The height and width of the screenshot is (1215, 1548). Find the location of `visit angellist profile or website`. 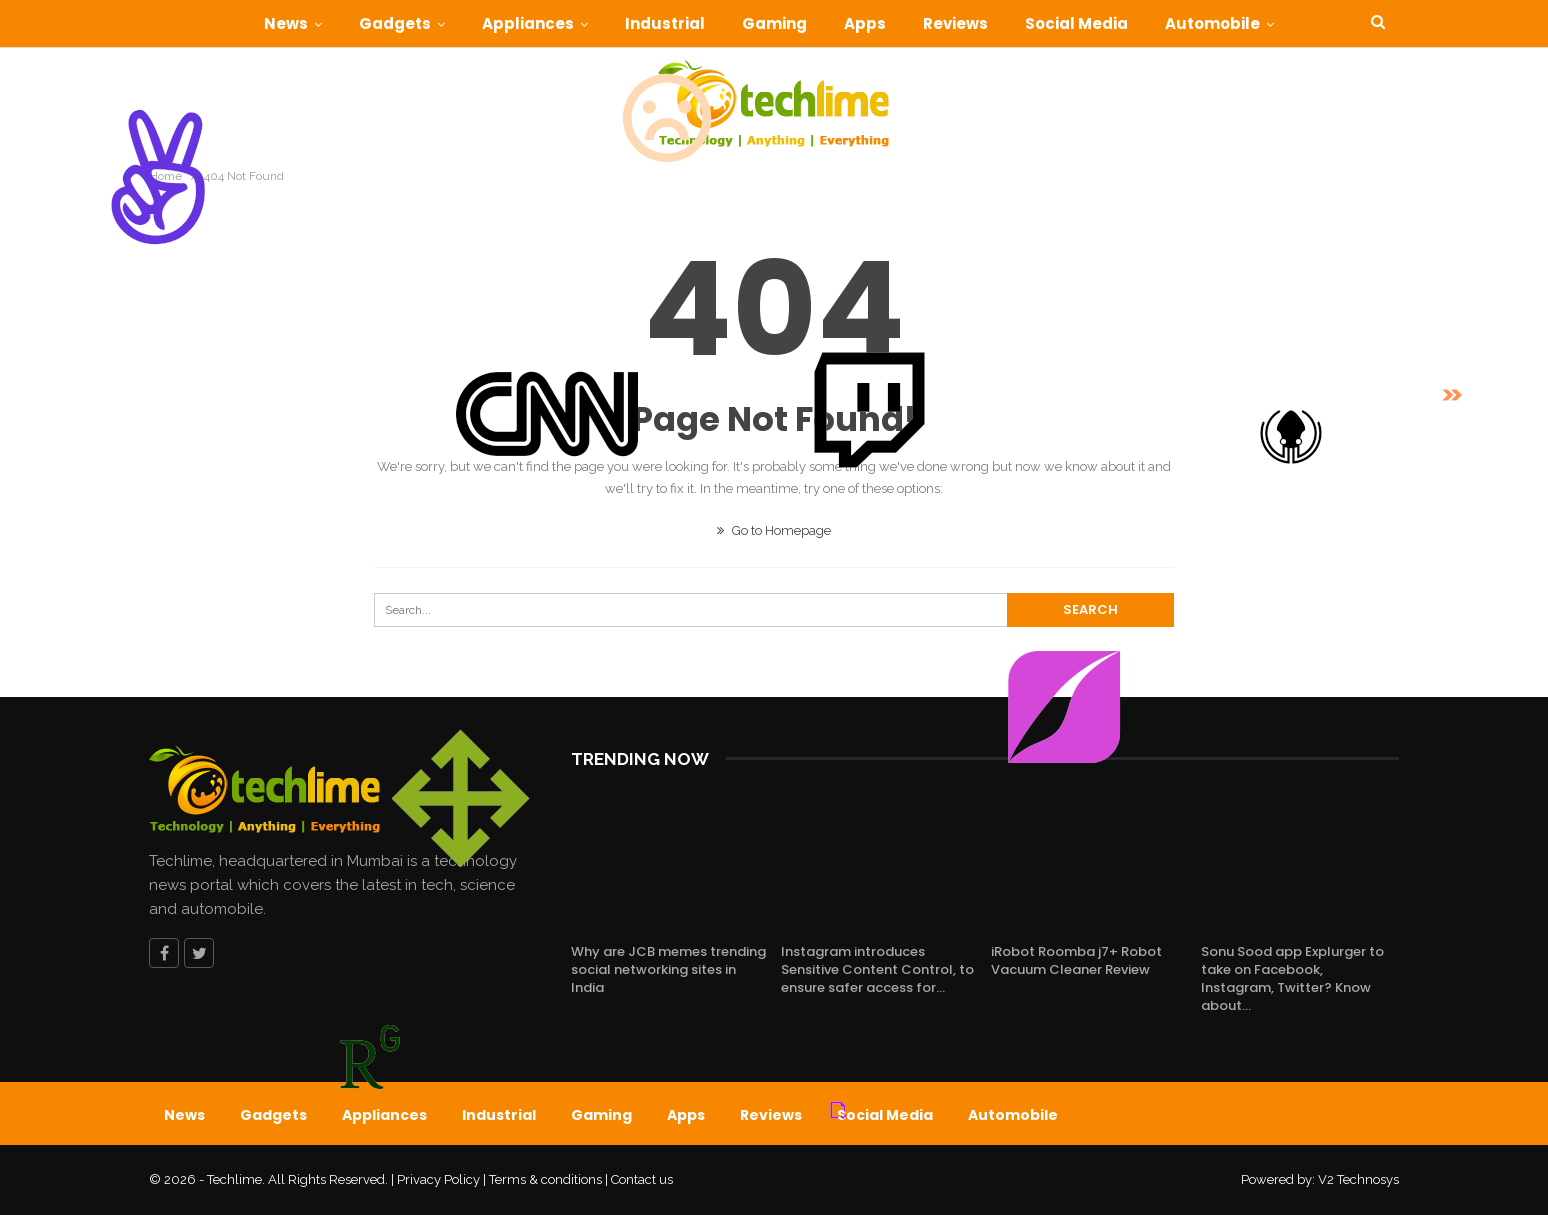

visit angellist profile or website is located at coordinates (158, 177).